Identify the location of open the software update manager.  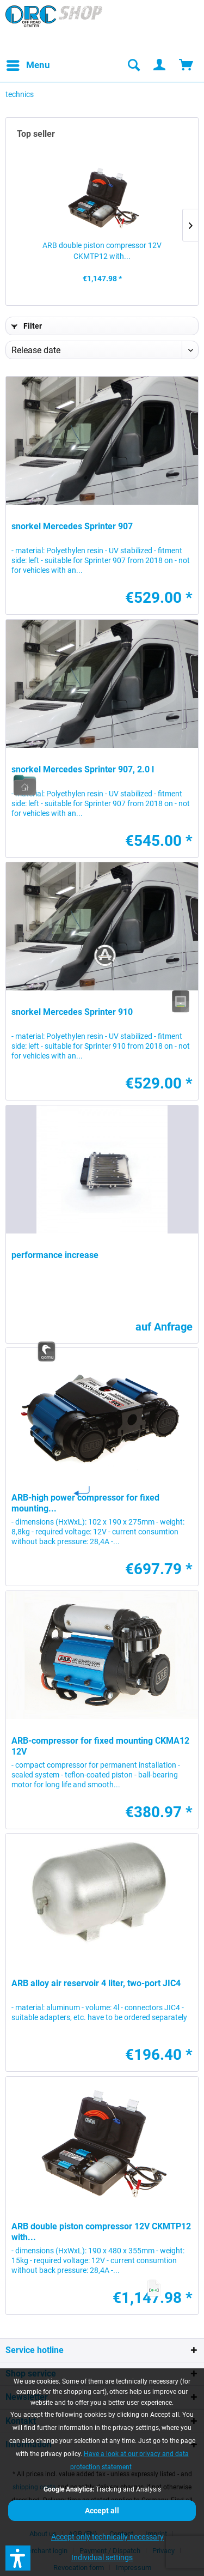
(105, 956).